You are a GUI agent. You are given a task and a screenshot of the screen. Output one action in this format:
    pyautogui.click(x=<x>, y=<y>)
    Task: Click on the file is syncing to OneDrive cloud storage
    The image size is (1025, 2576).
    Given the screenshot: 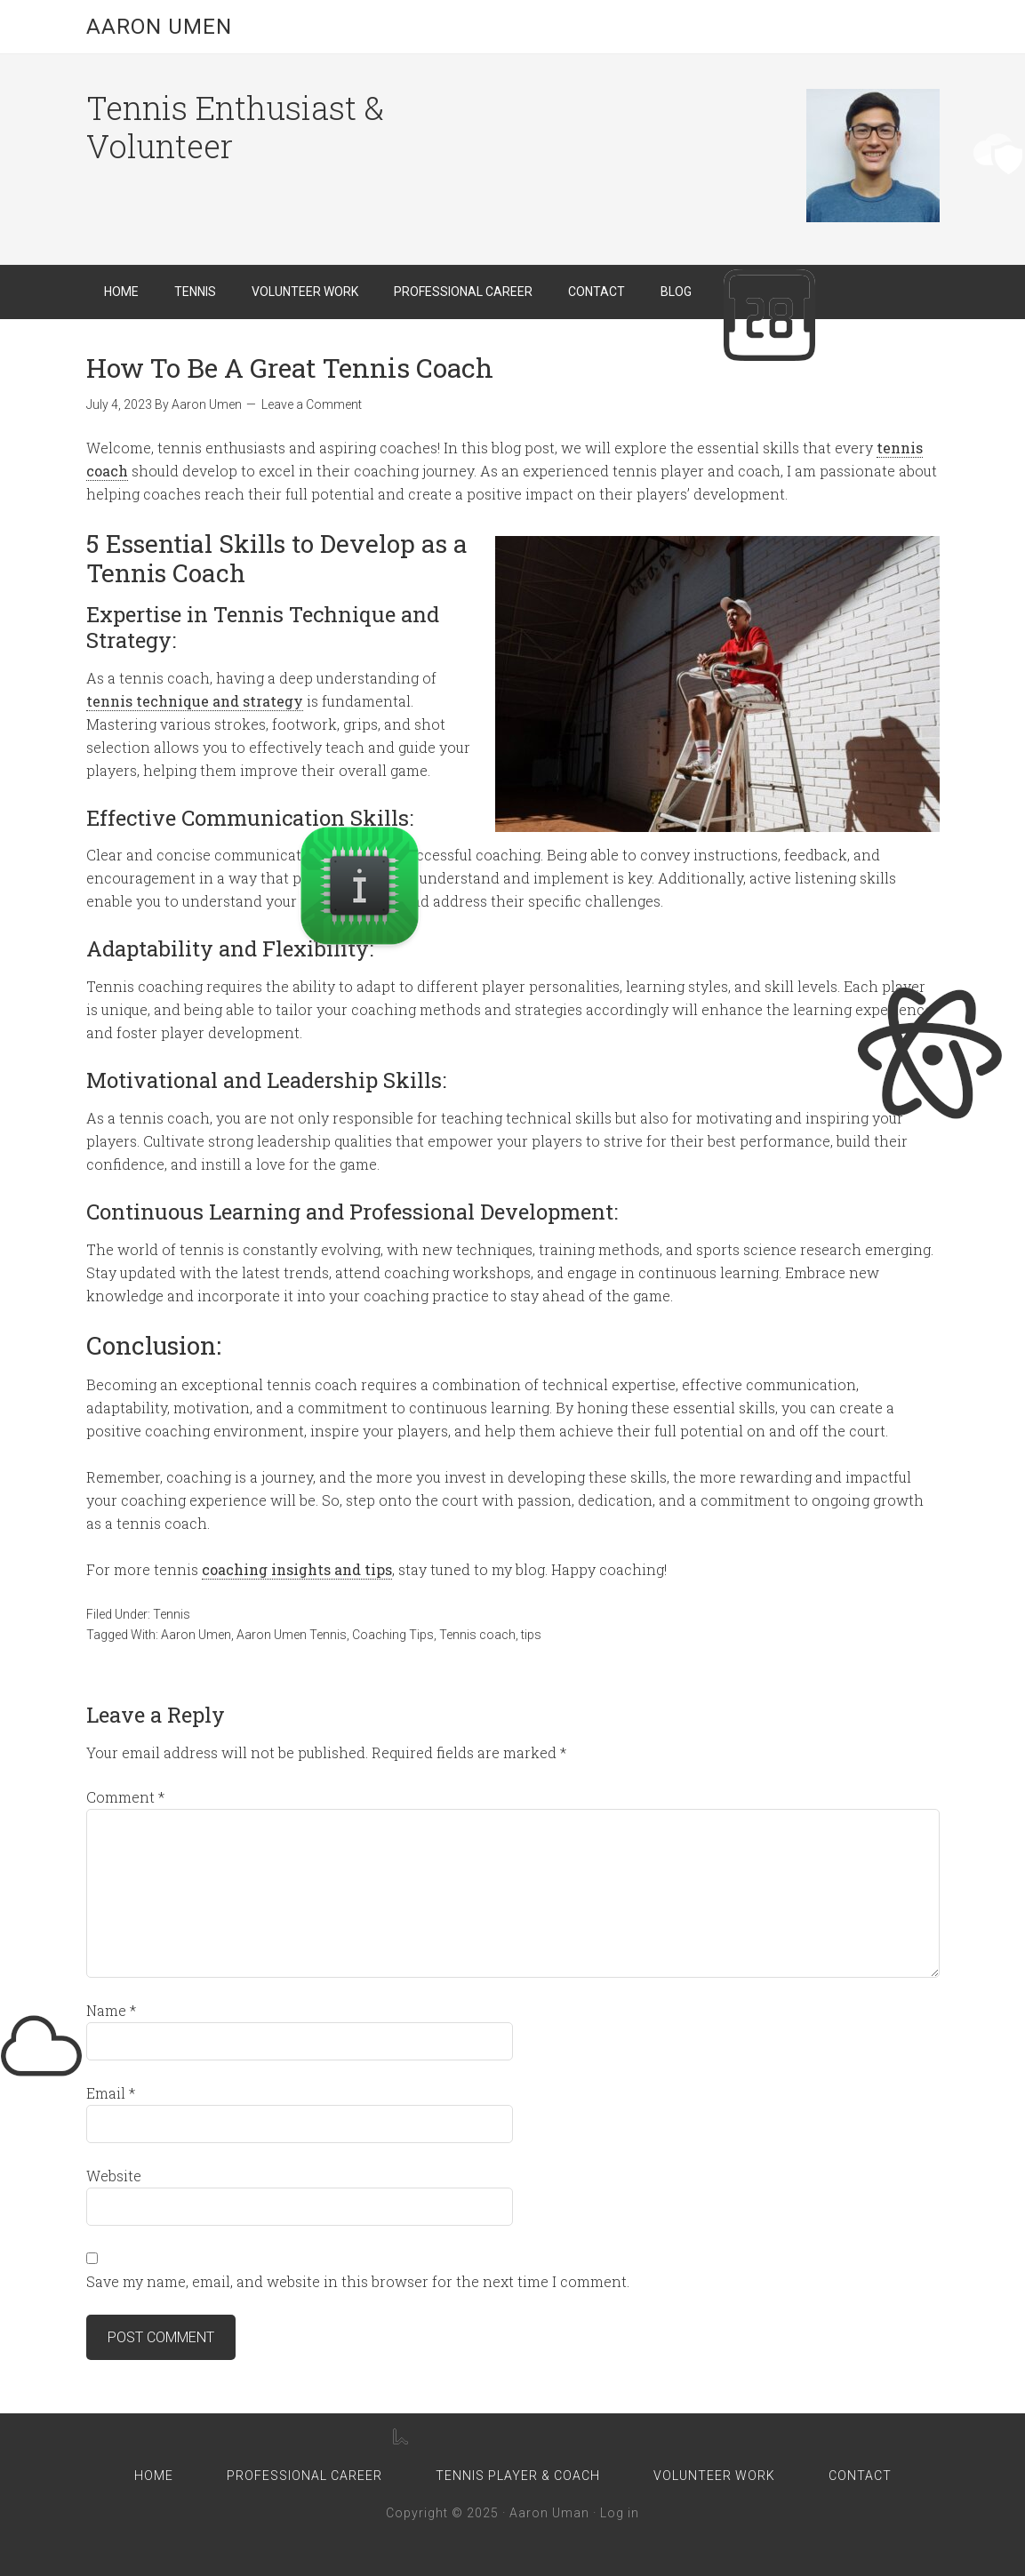 What is the action you would take?
    pyautogui.click(x=997, y=149)
    